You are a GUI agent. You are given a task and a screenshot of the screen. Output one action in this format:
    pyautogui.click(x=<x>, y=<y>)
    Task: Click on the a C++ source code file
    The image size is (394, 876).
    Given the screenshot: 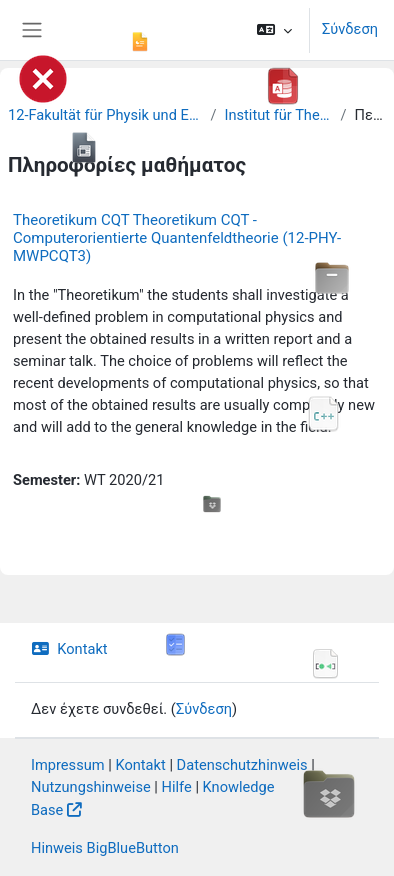 What is the action you would take?
    pyautogui.click(x=323, y=413)
    